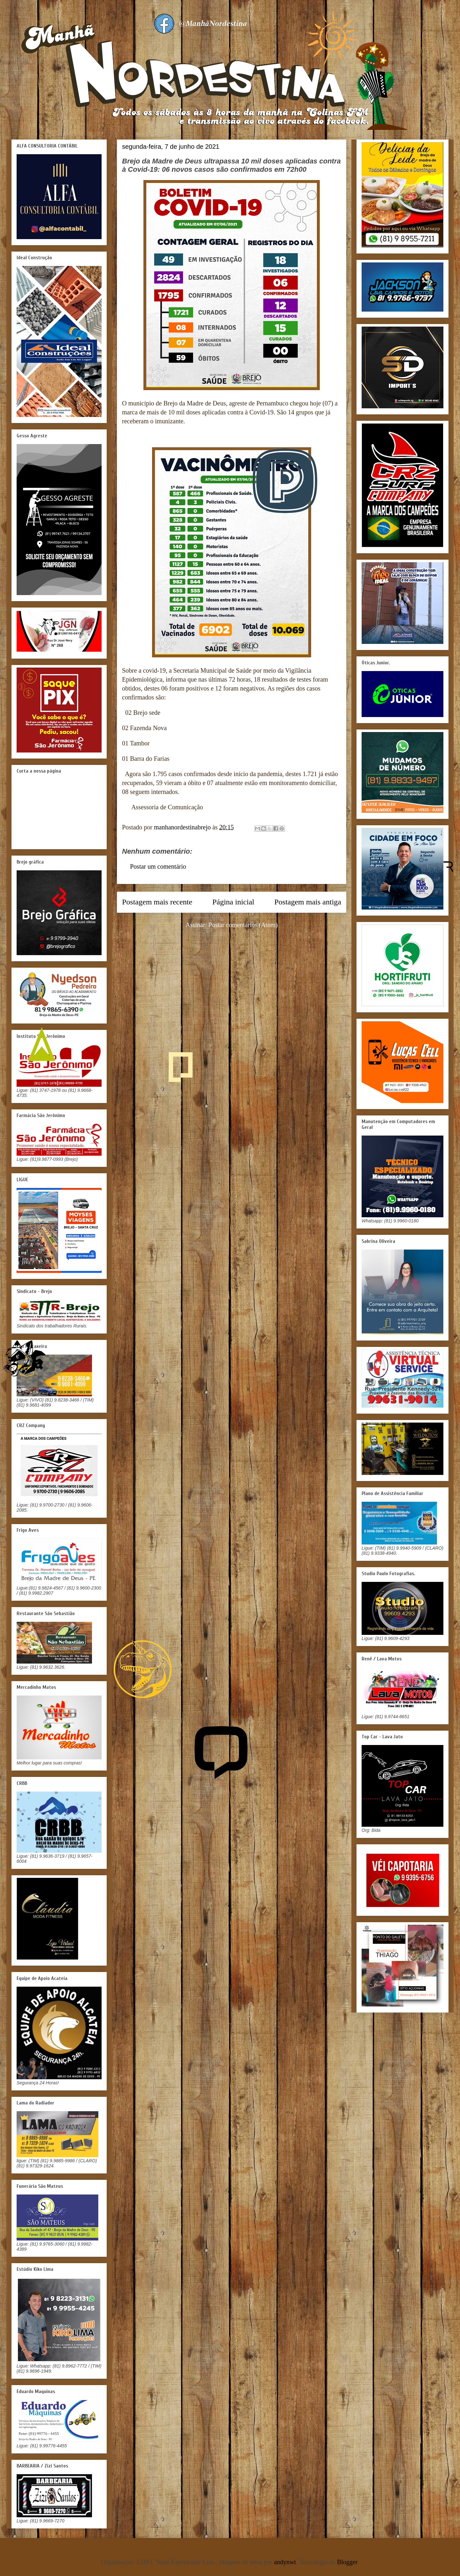 The height and width of the screenshot is (2576, 460). I want to click on lucia authentication service logo, so click(42, 1044).